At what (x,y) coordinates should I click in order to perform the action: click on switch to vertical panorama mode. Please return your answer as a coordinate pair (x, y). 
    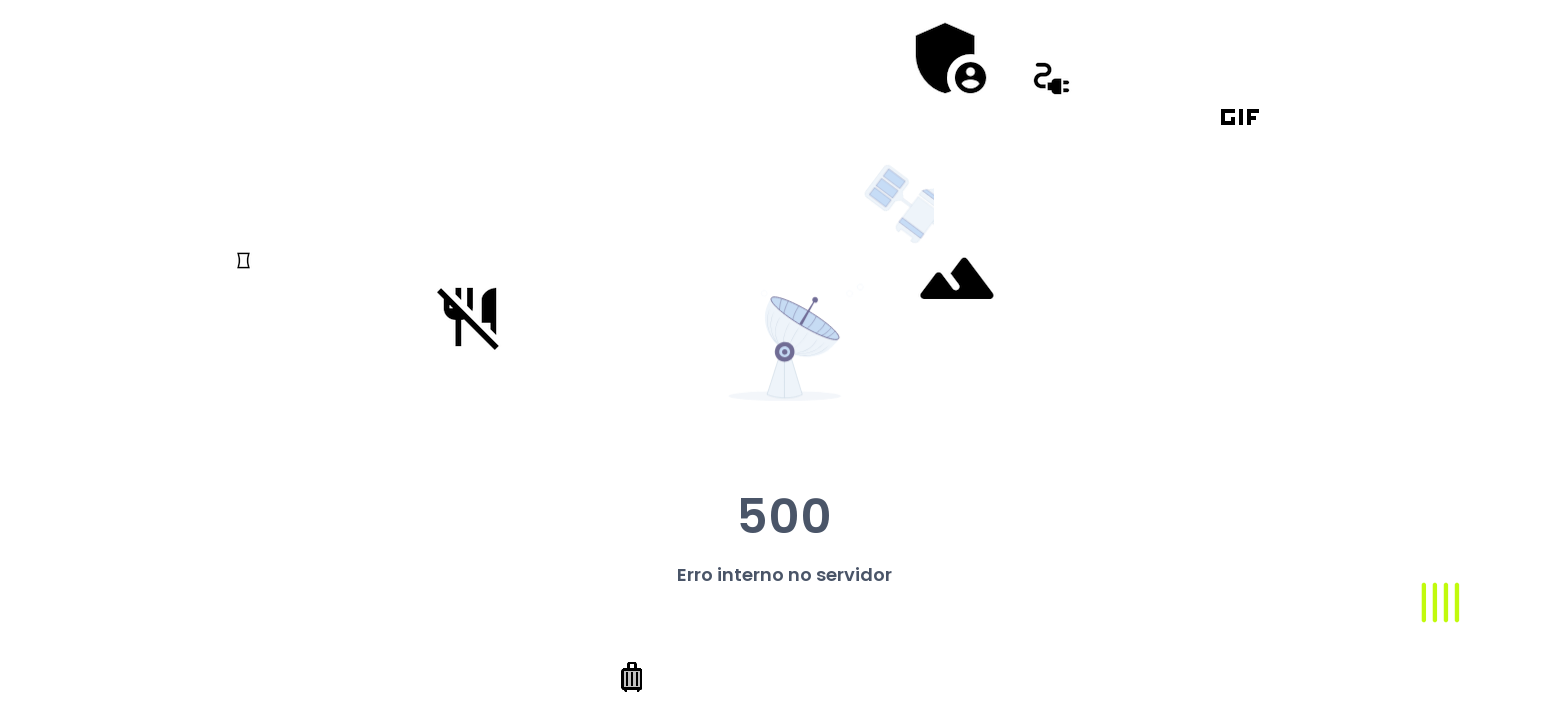
    Looking at the image, I should click on (243, 260).